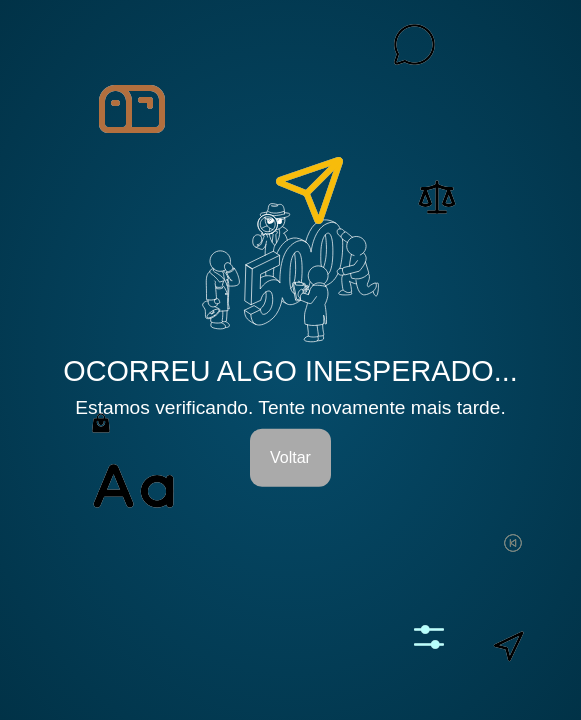 This screenshot has height=720, width=581. Describe the element at coordinates (309, 190) in the screenshot. I see `send a message` at that location.